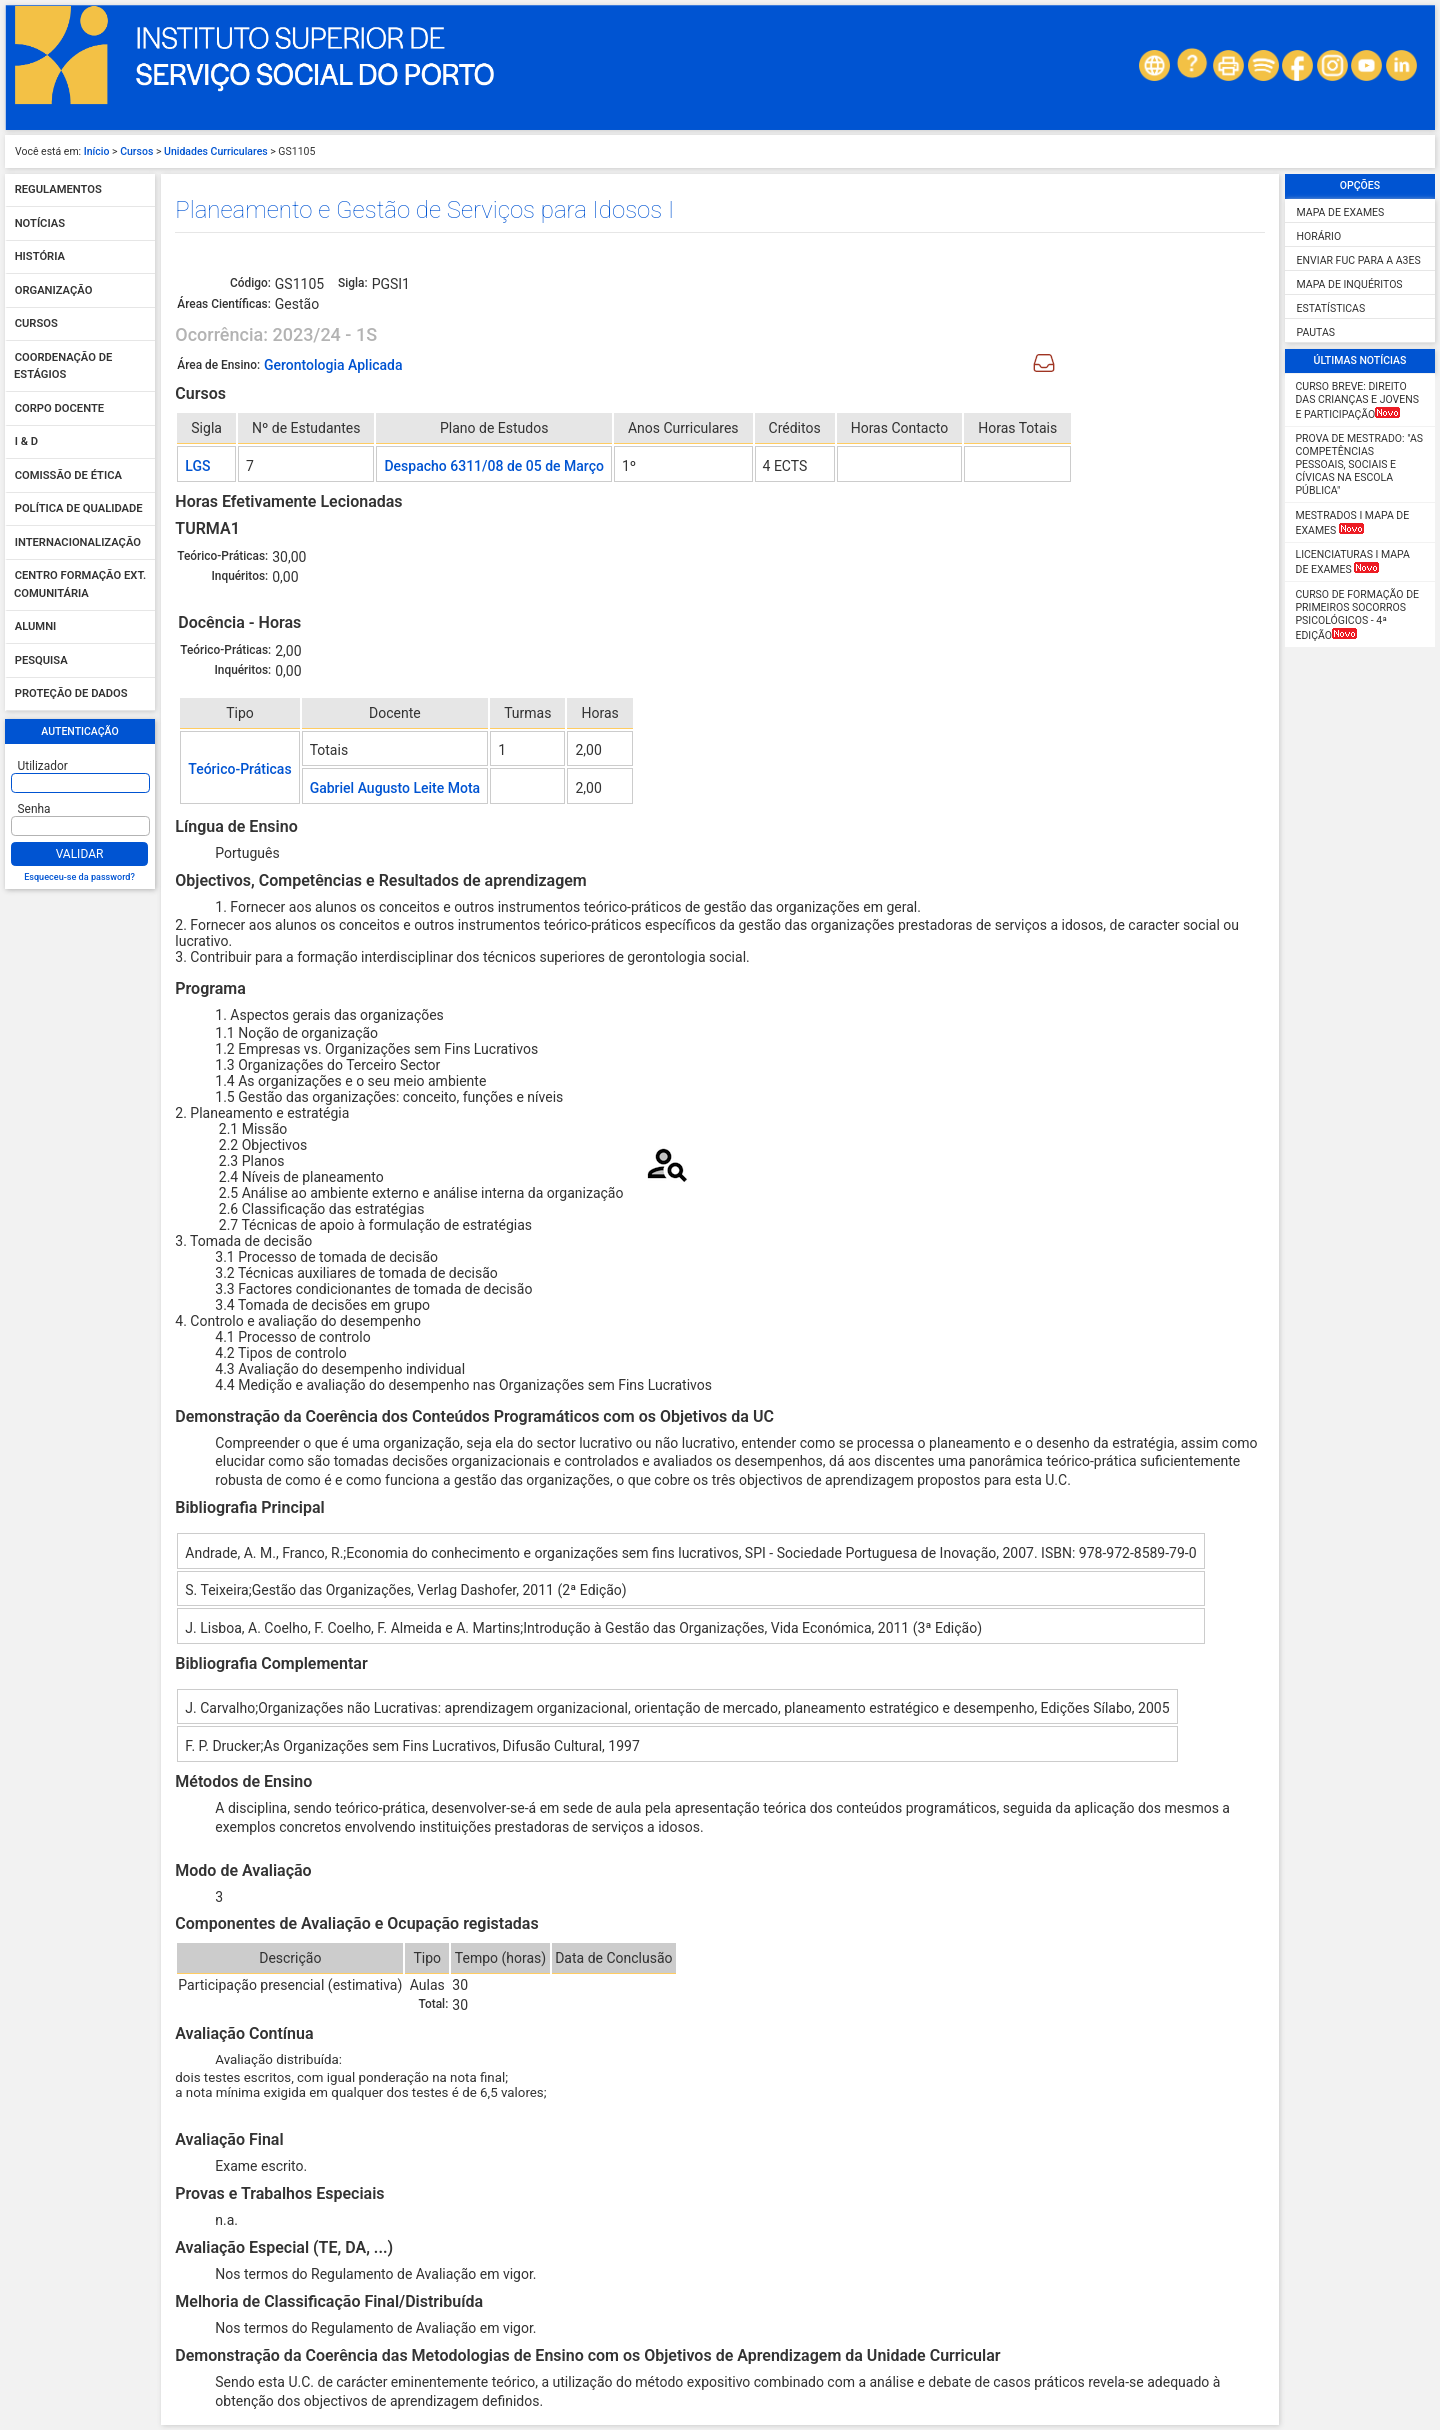 The image size is (1440, 2430). What do you see at coordinates (1044, 363) in the screenshot?
I see `view your inbox messages` at bounding box center [1044, 363].